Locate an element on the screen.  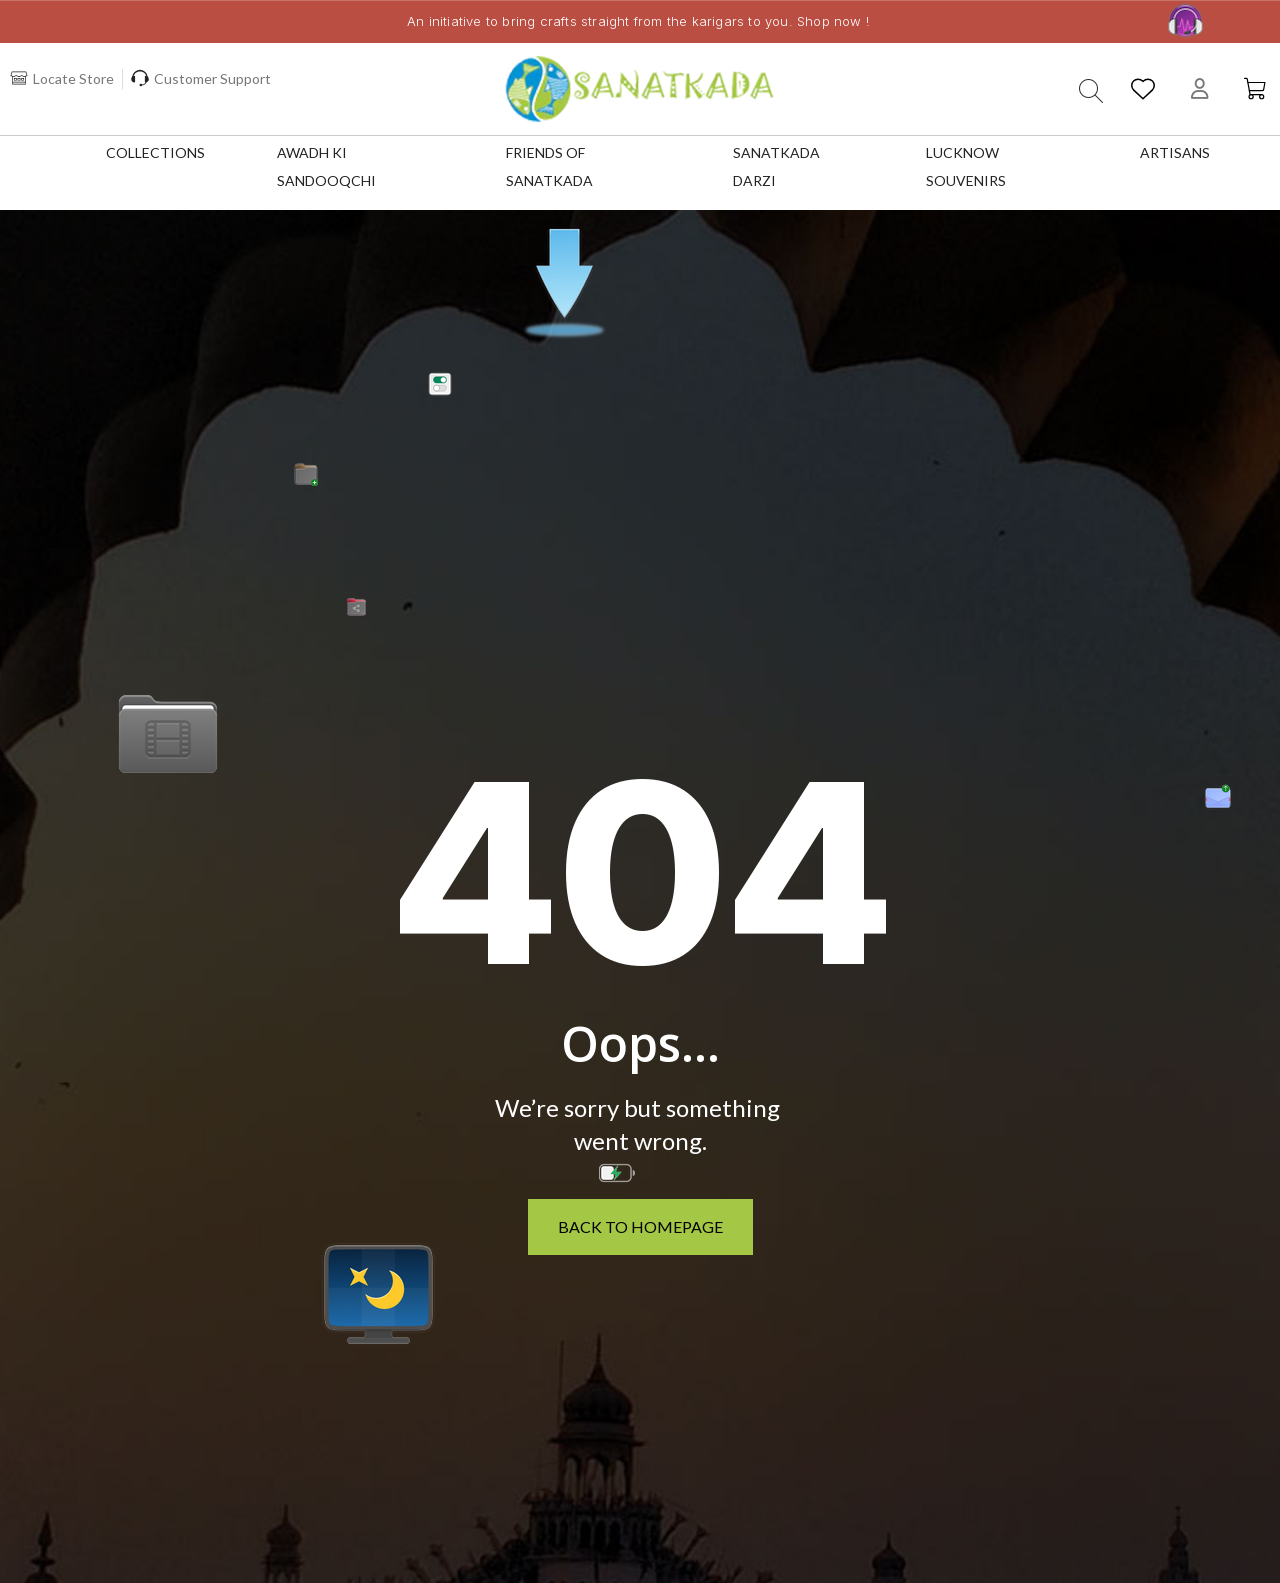
open gnome tweaks settings is located at coordinates (440, 384).